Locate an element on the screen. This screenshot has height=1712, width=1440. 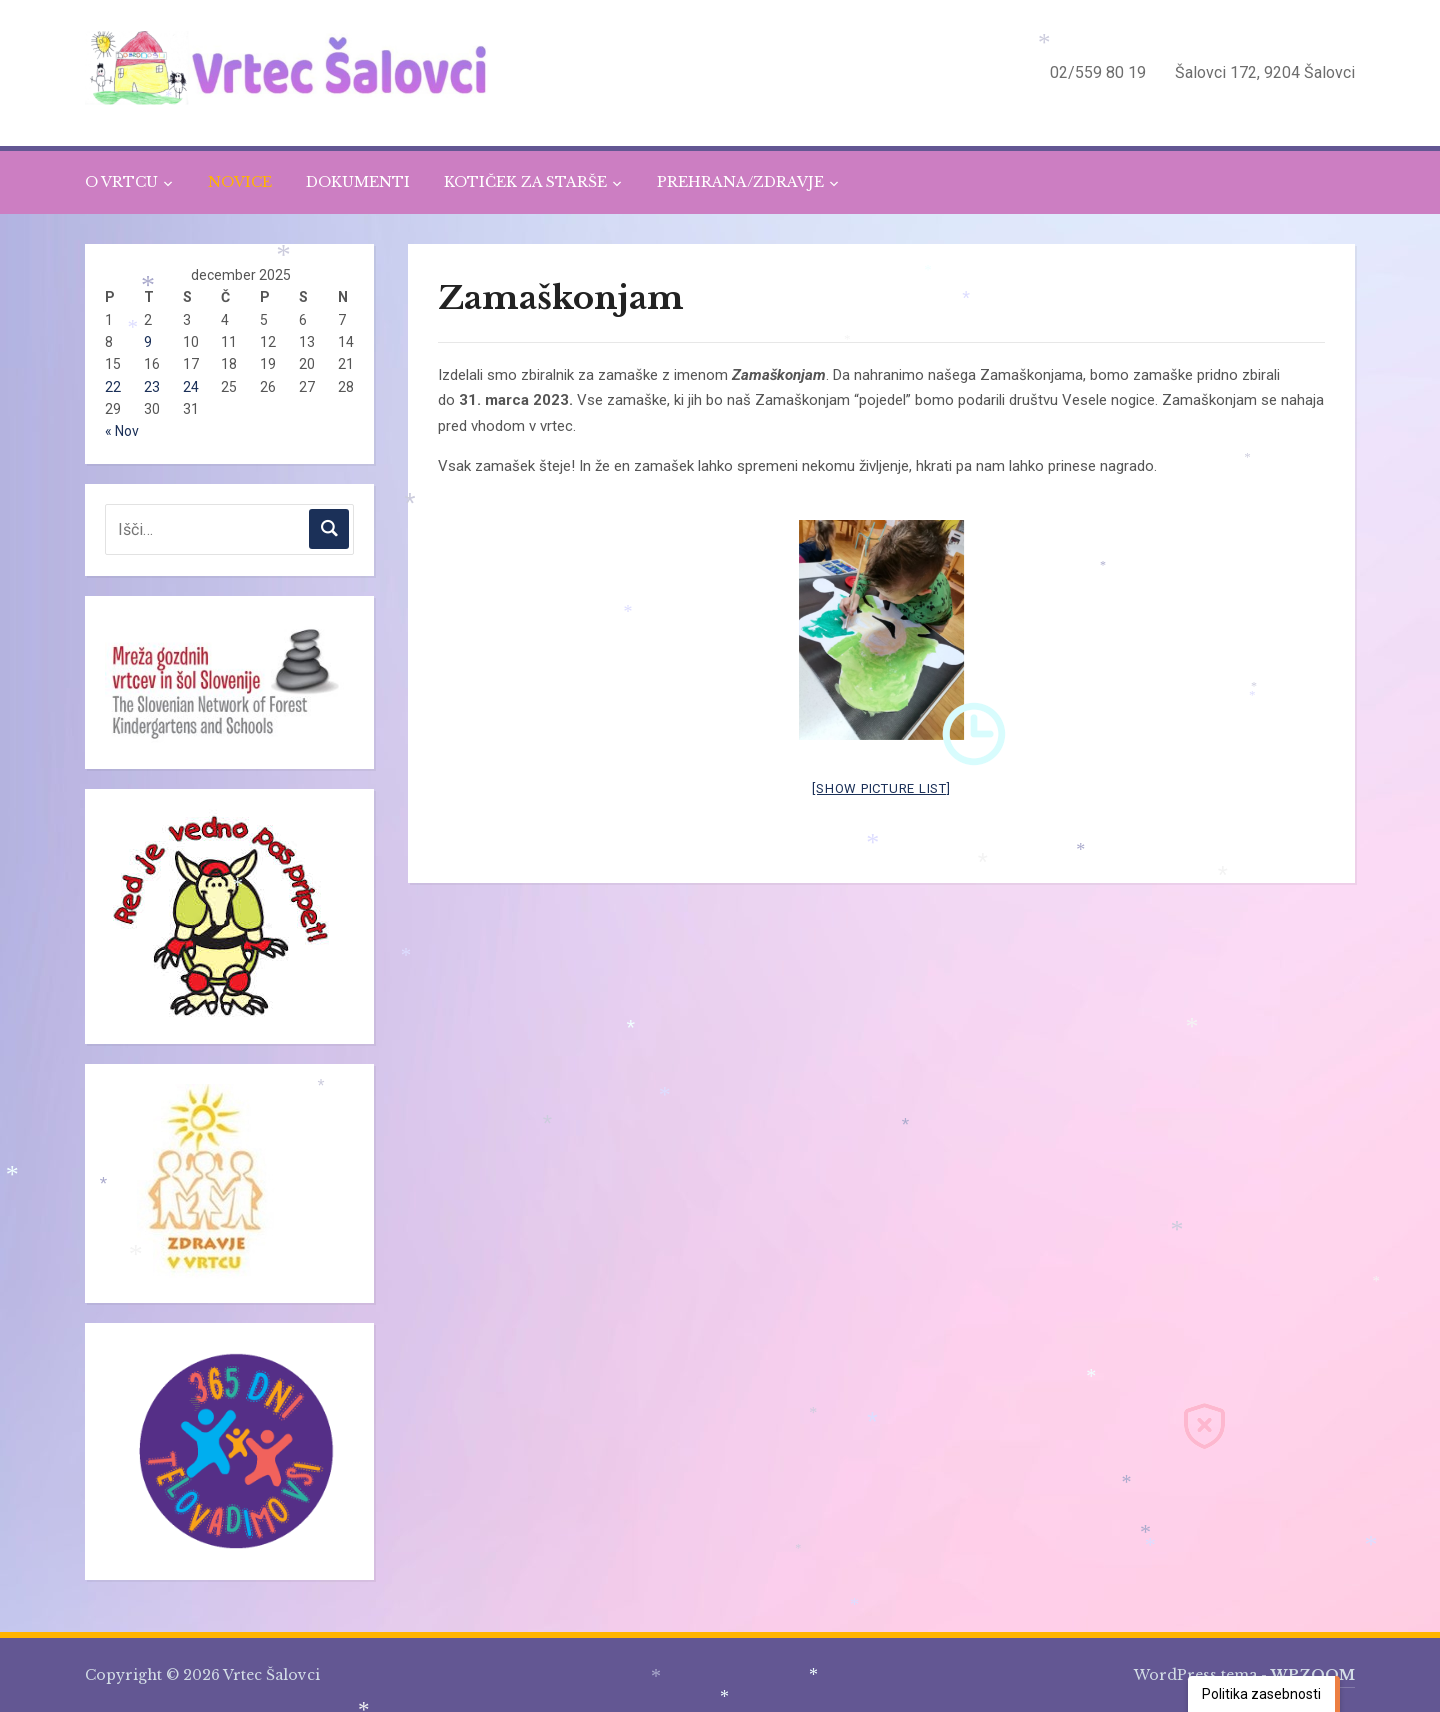
view time or clock settings is located at coordinates (974, 734).